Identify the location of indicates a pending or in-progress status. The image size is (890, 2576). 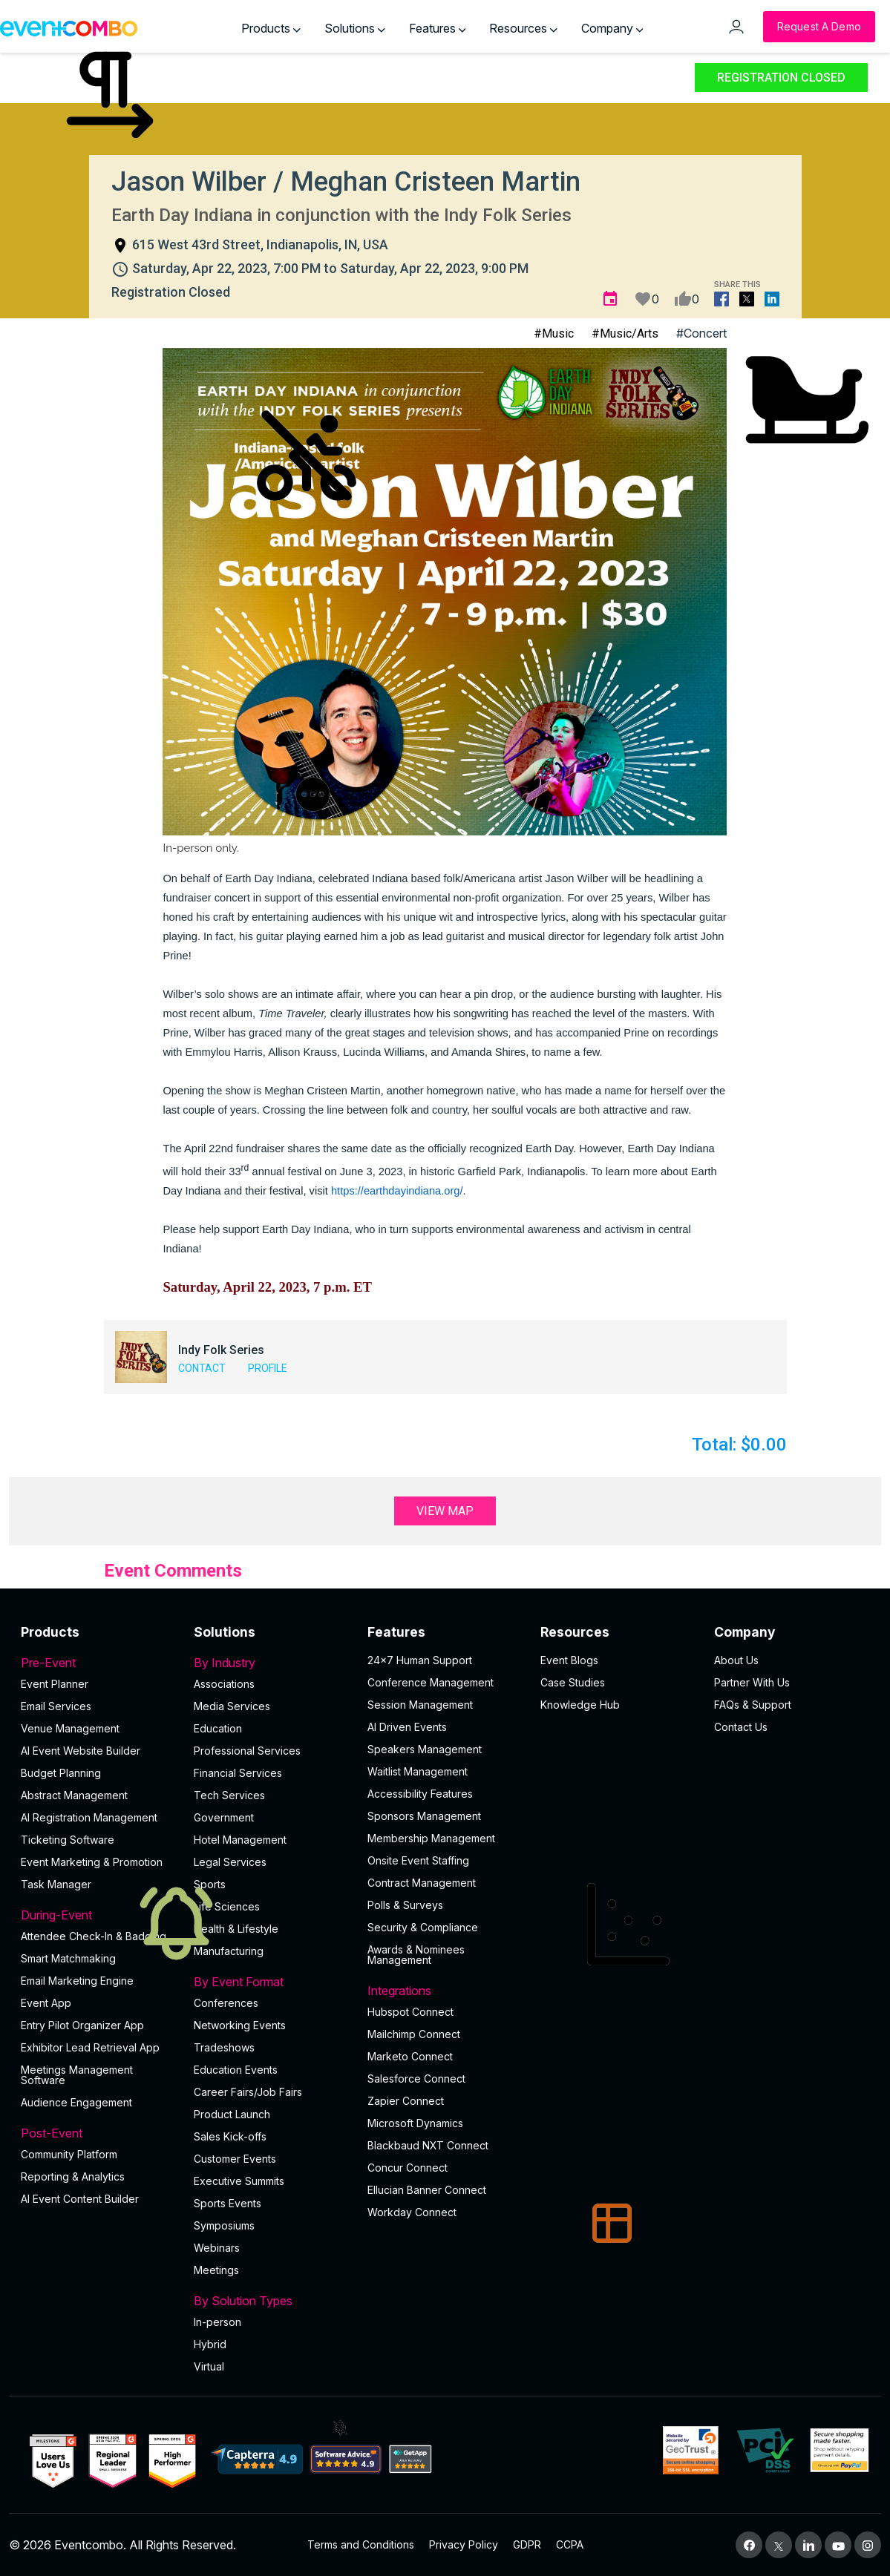
(313, 794).